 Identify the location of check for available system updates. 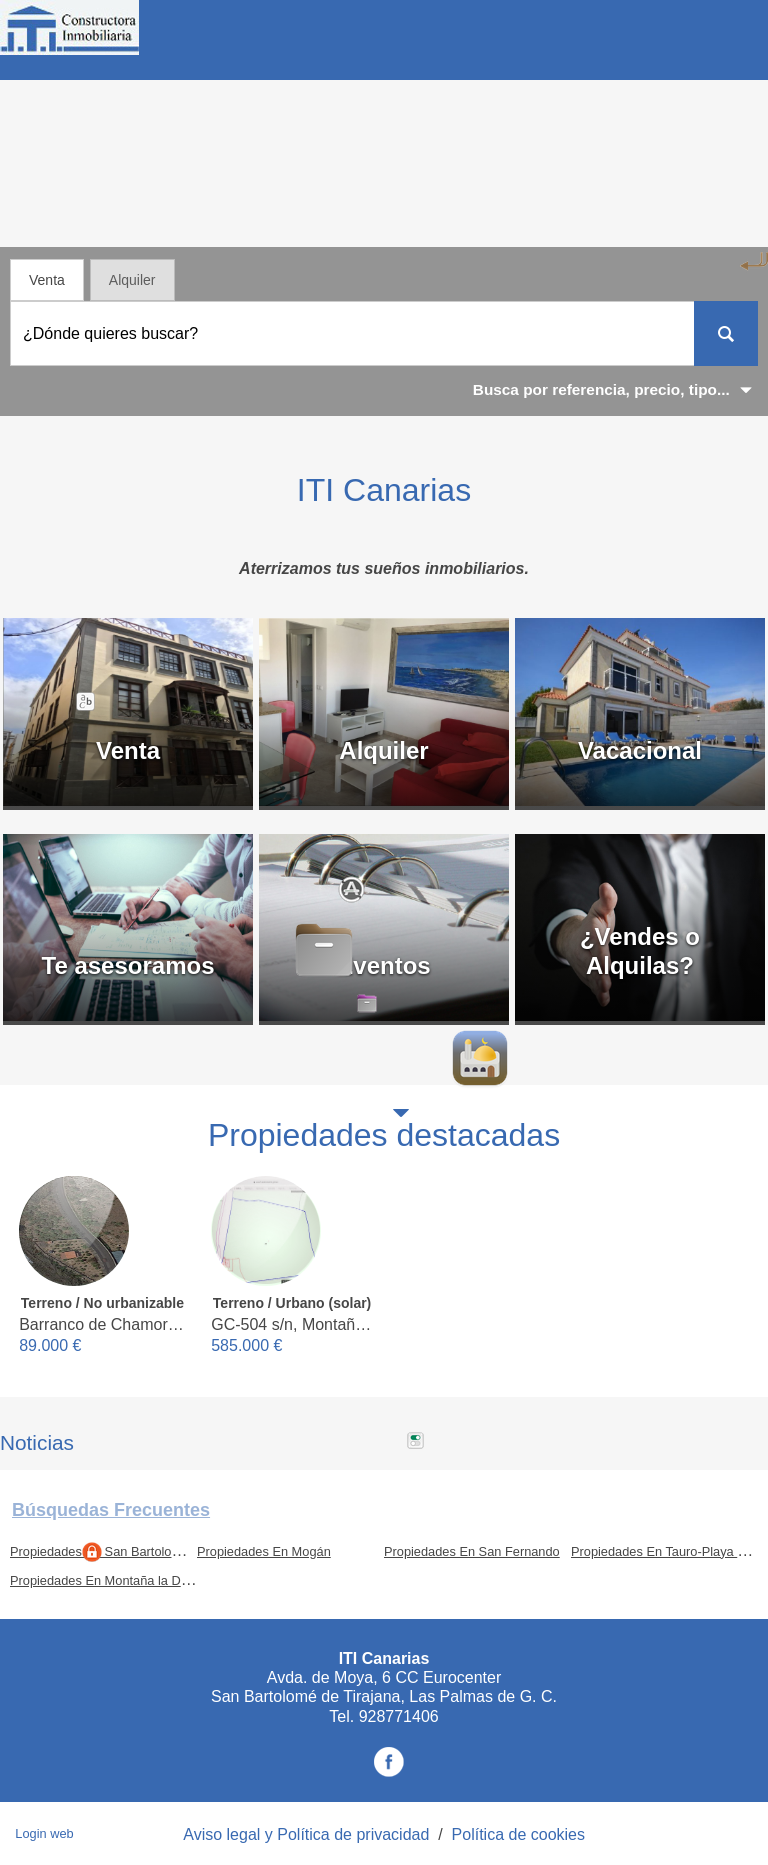
(351, 889).